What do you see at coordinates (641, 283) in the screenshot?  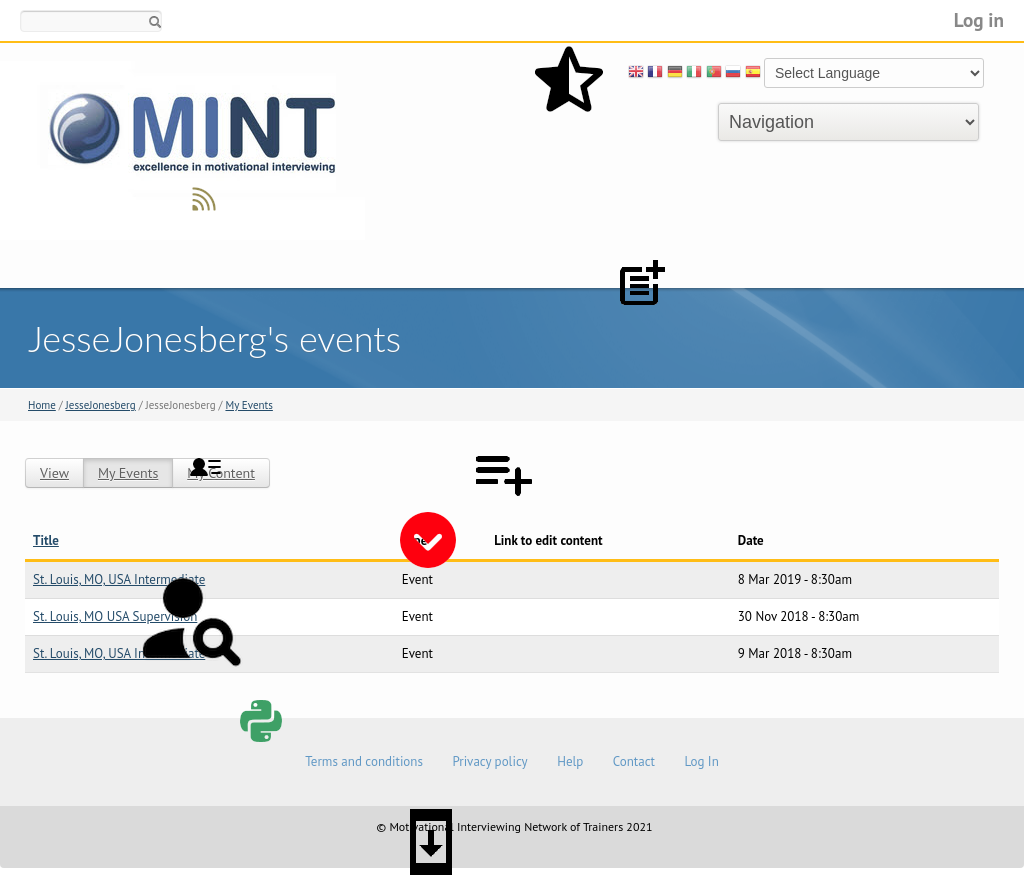 I see `create a new post or document` at bounding box center [641, 283].